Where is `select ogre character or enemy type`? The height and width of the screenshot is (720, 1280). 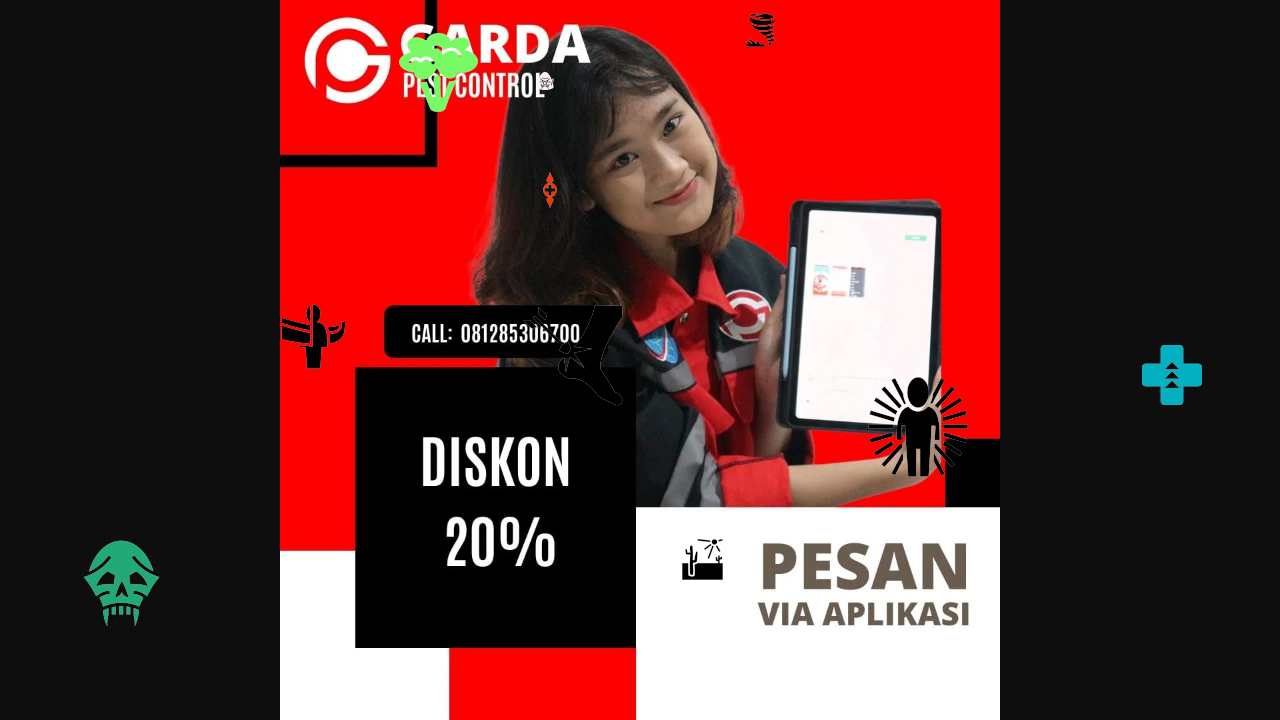 select ogre character or enemy type is located at coordinates (545, 81).